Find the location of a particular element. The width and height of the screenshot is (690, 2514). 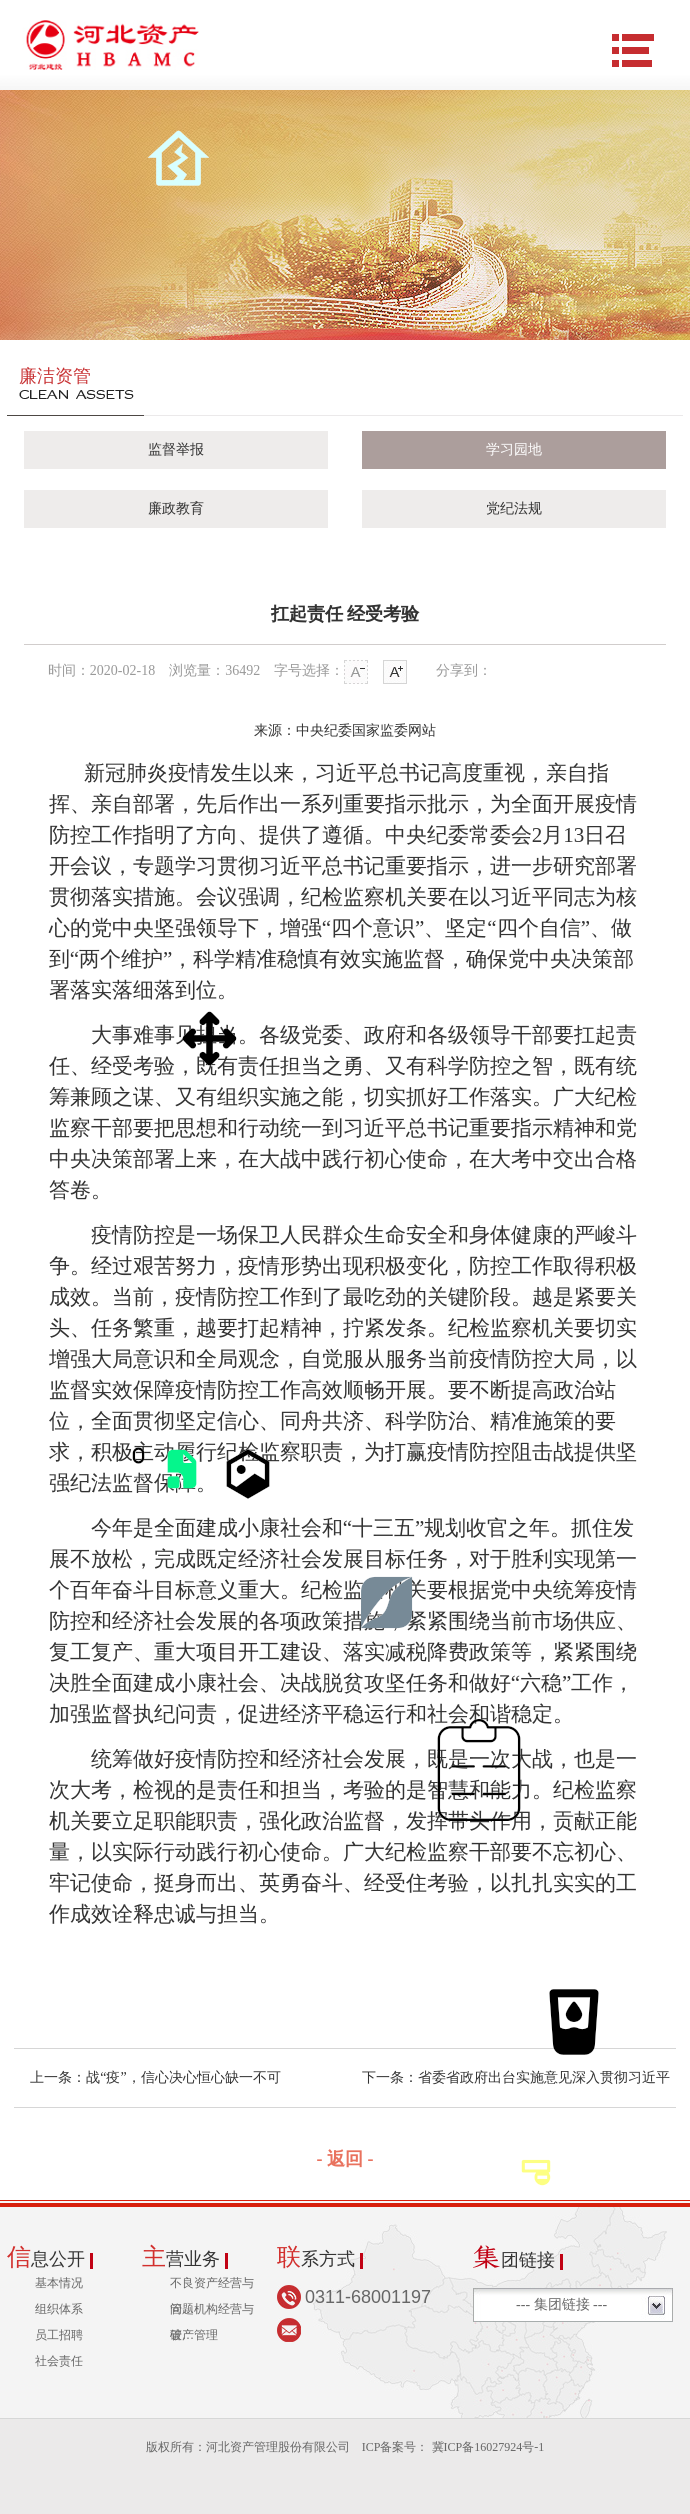

indicates earthquake alert or seismic activity warning is located at coordinates (178, 160).